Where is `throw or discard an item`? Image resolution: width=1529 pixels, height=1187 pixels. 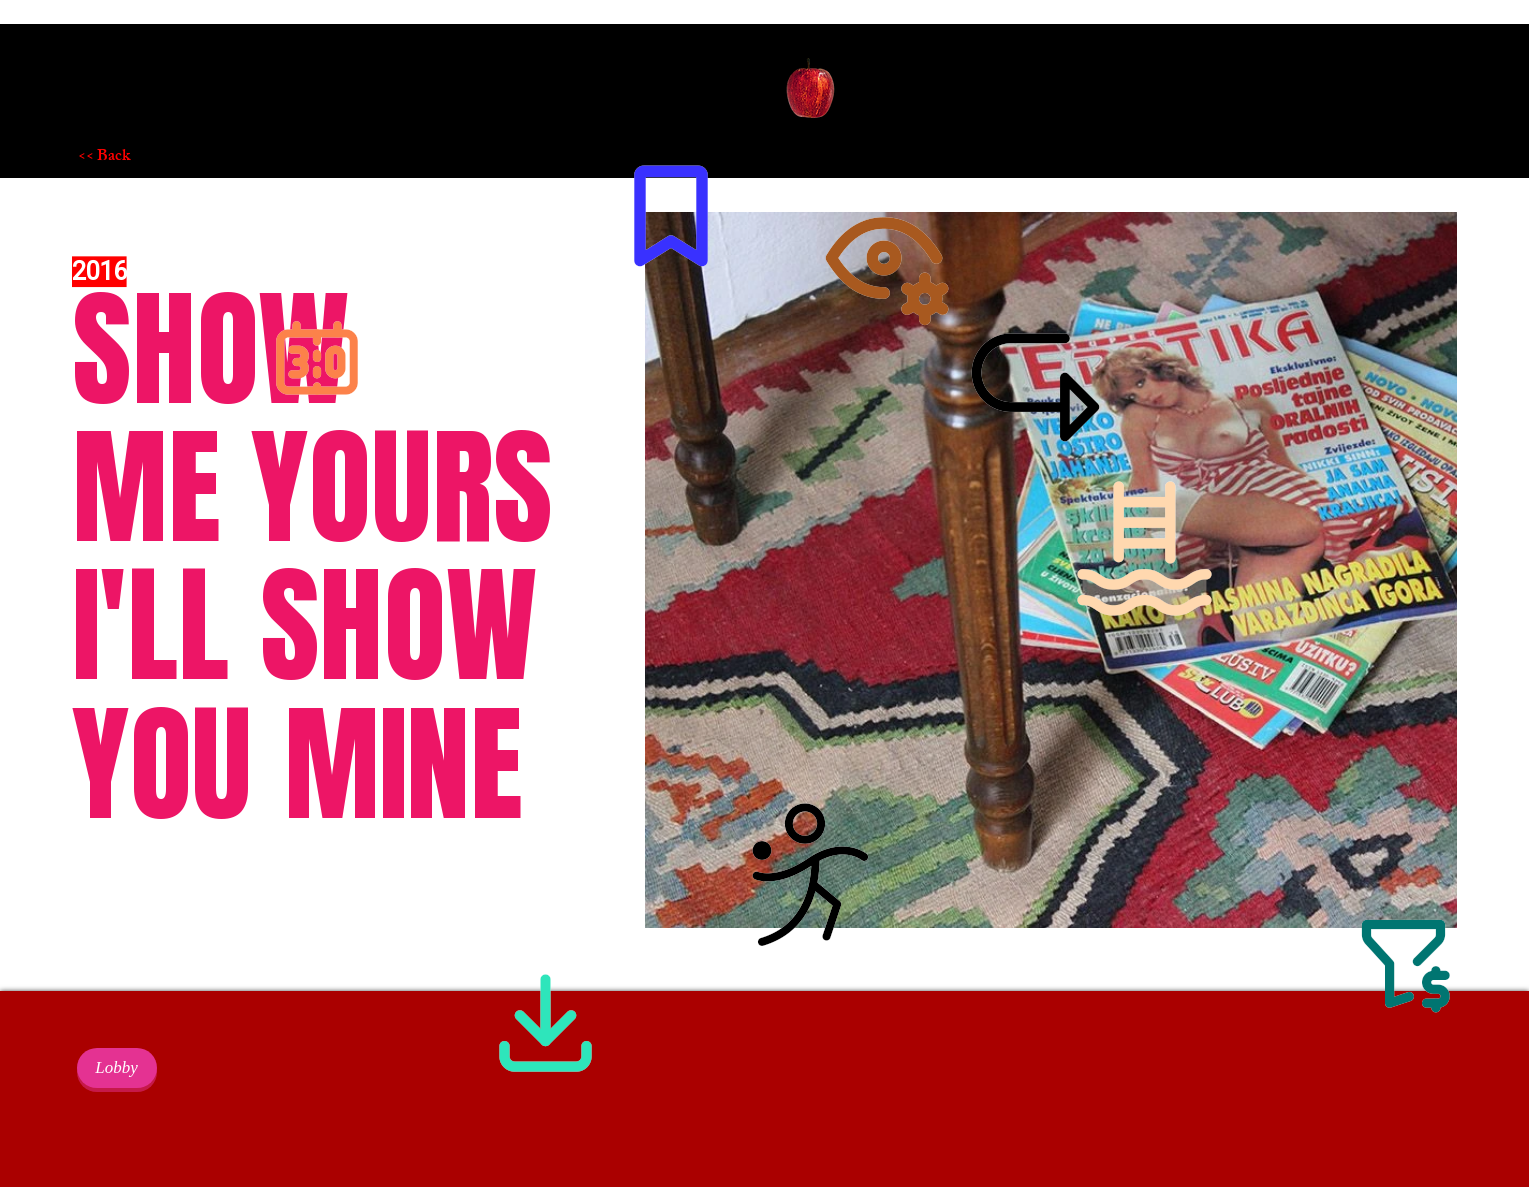 throw or discard an item is located at coordinates (805, 872).